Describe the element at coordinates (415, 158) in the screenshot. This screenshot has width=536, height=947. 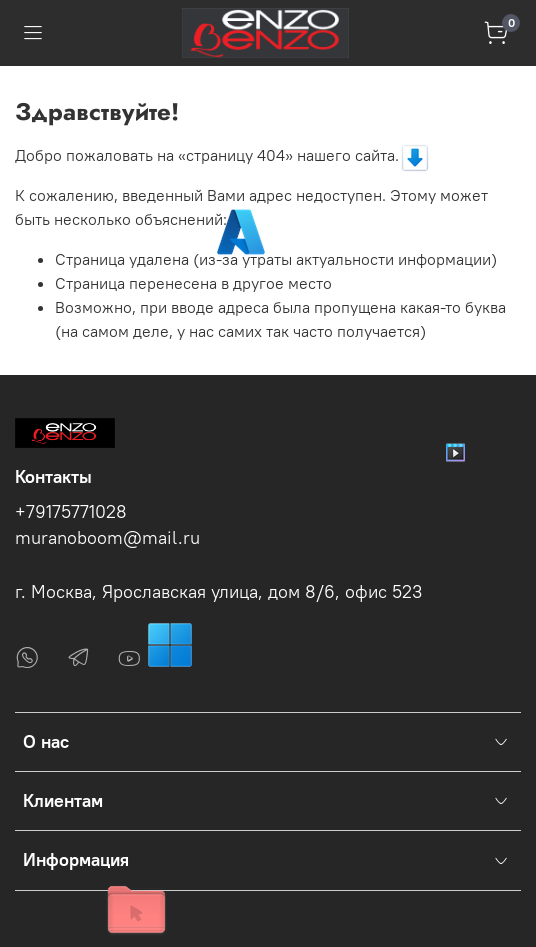
I see `download a file or content` at that location.